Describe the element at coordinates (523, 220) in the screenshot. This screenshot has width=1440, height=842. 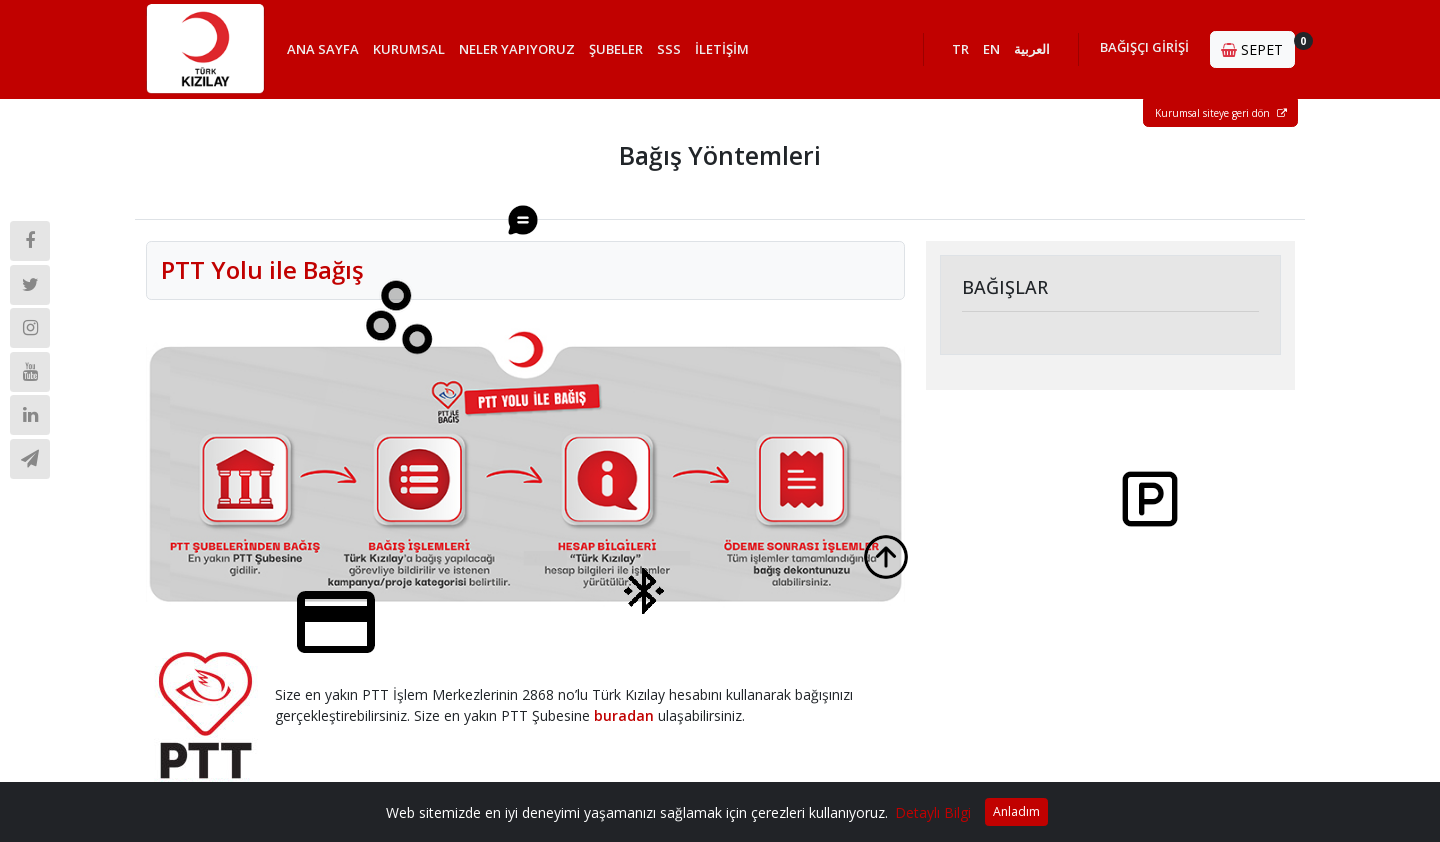
I see `open chat or messaging` at that location.